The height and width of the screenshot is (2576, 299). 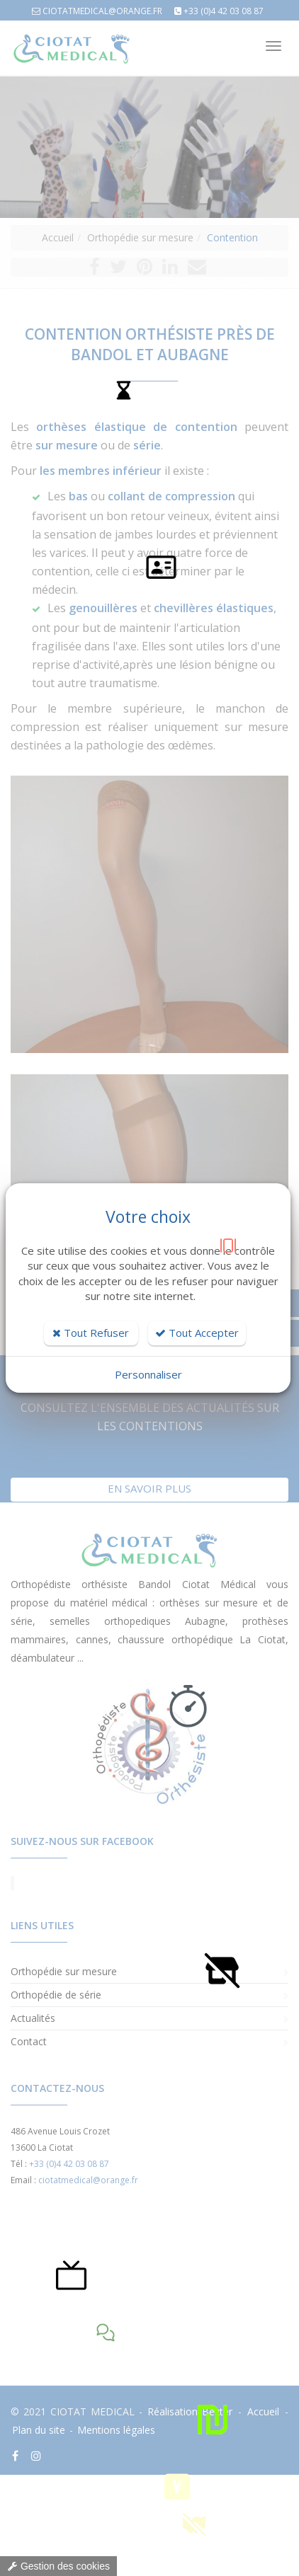 I want to click on indicates a closed or unavailable shop, so click(x=222, y=1970).